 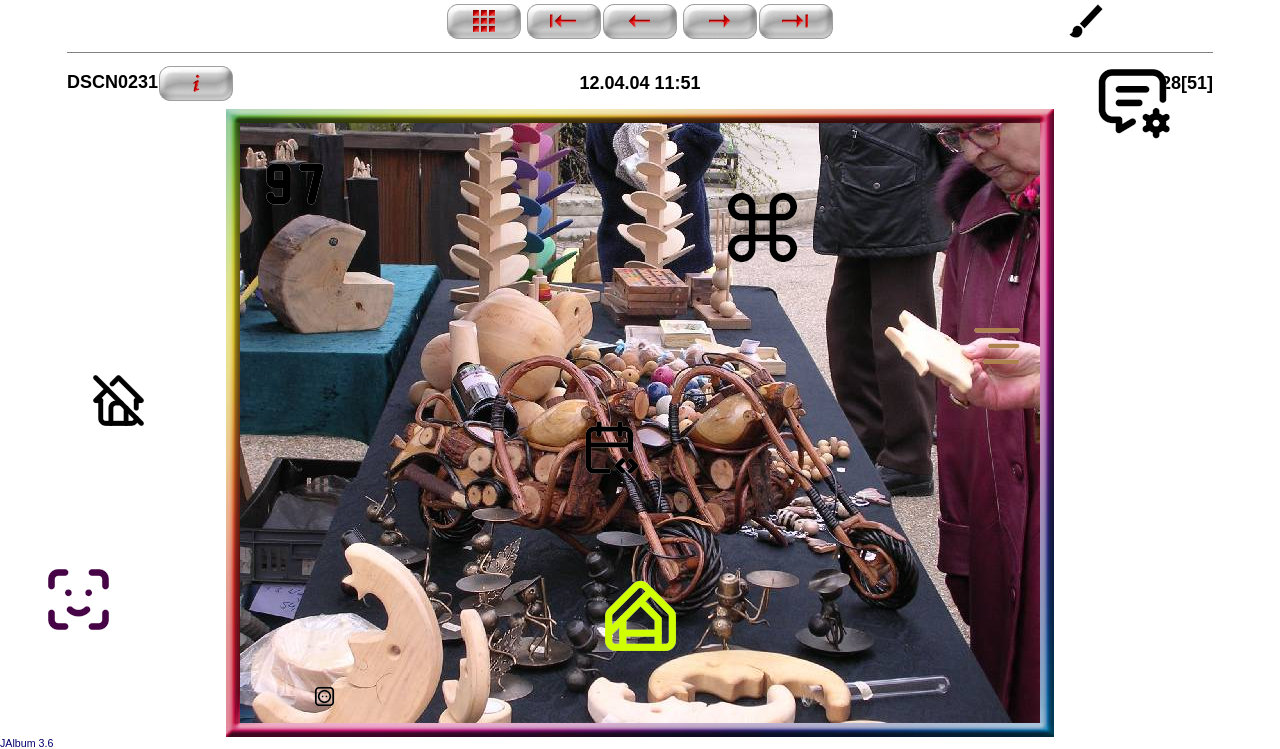 I want to click on home feature is currently disabled, so click(x=118, y=400).